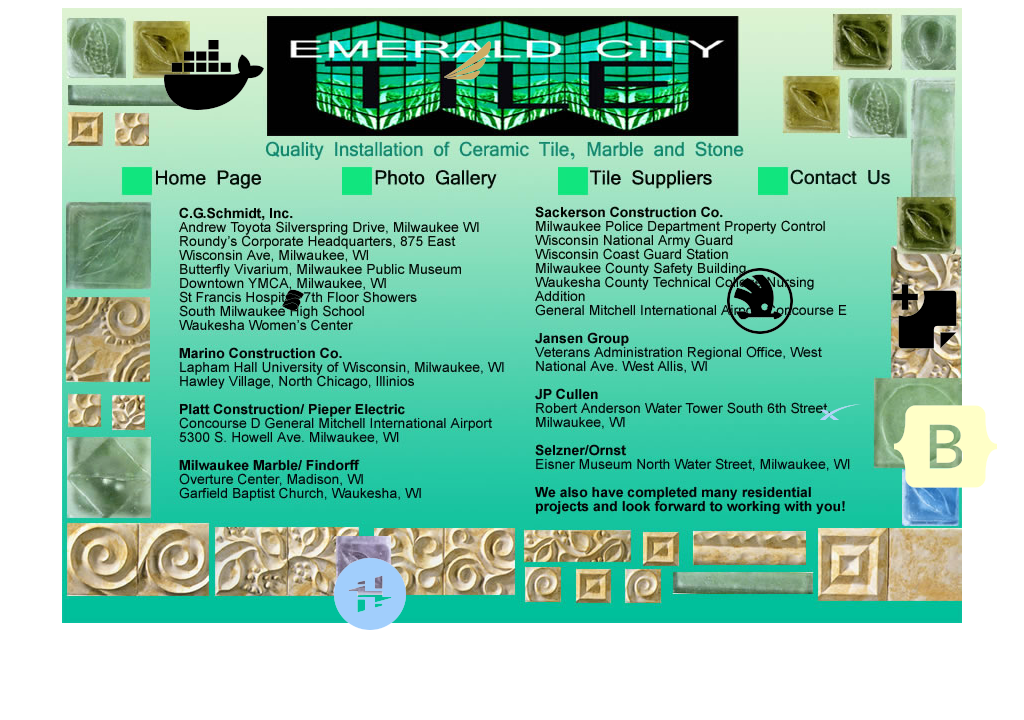 The width and height of the screenshot is (1024, 720). What do you see at coordinates (945, 446) in the screenshot?
I see `Bootstrap framework logo` at bounding box center [945, 446].